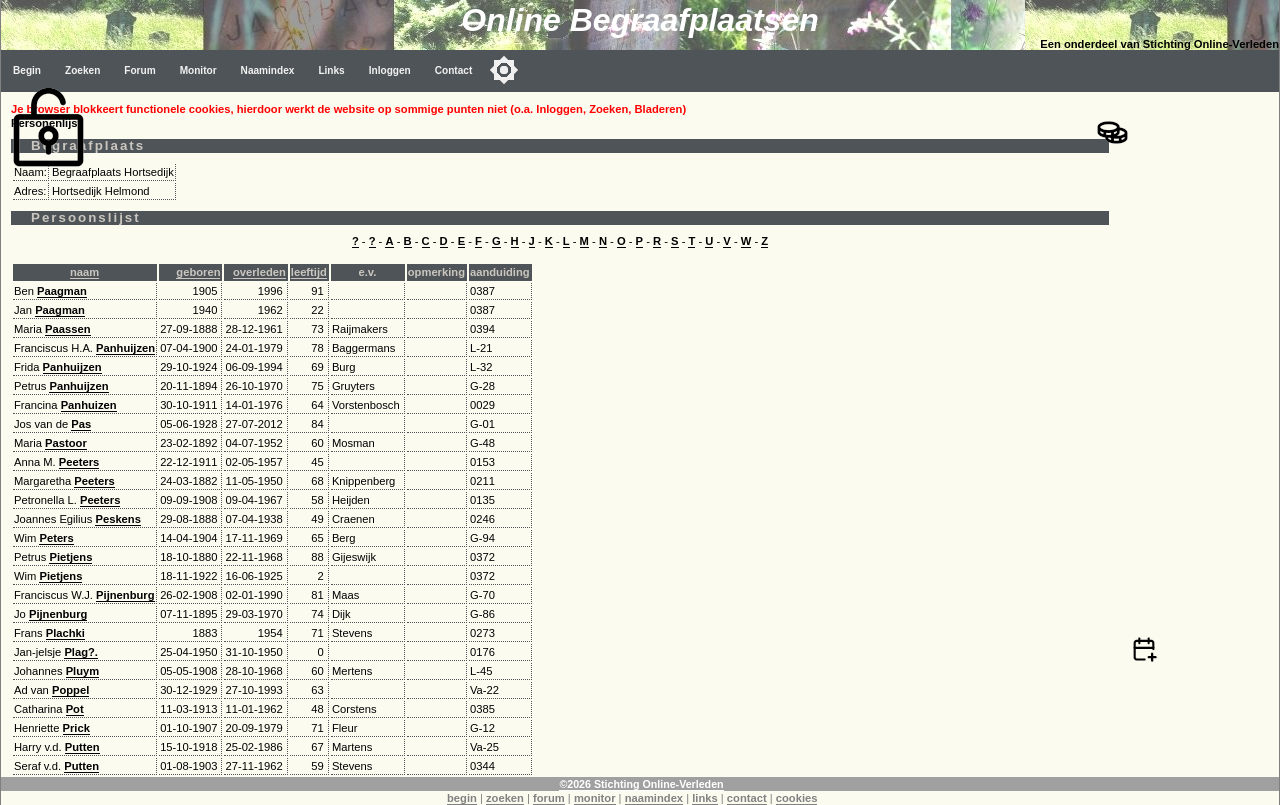 Image resolution: width=1280 pixels, height=805 pixels. Describe the element at coordinates (1144, 649) in the screenshot. I see `add a new event to calendar` at that location.